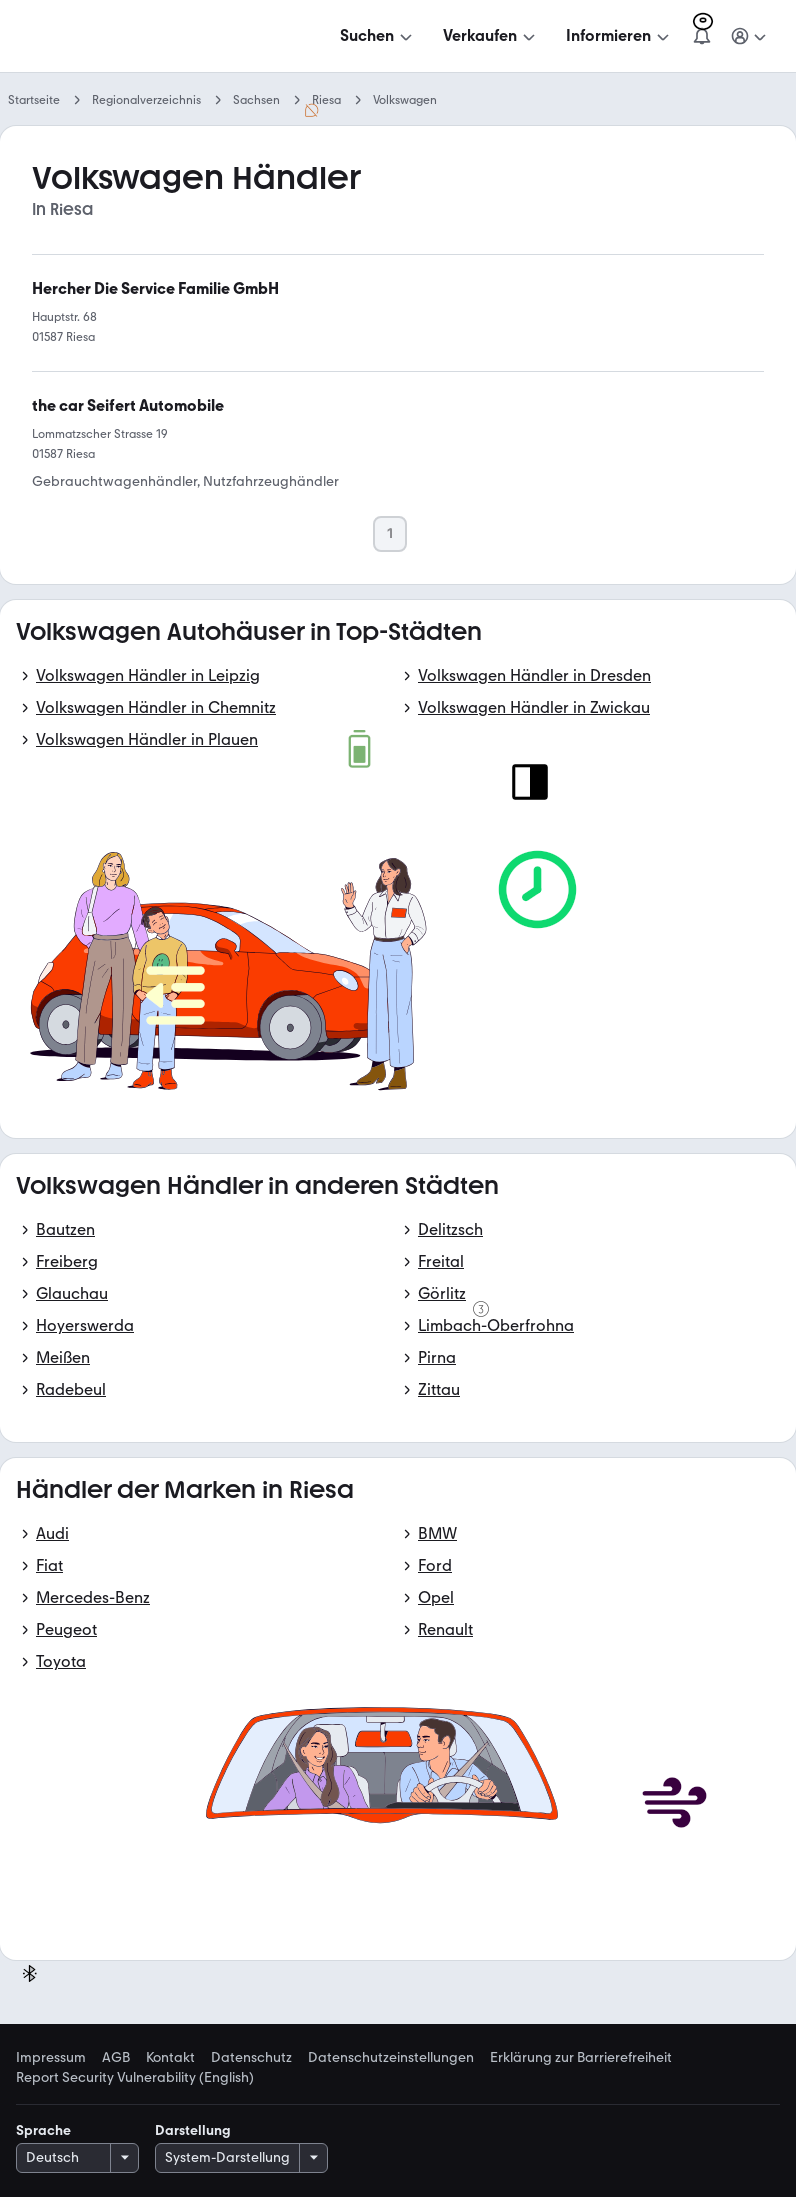 The width and height of the screenshot is (796, 2197). Describe the element at coordinates (359, 749) in the screenshot. I see `indicates high battery level` at that location.